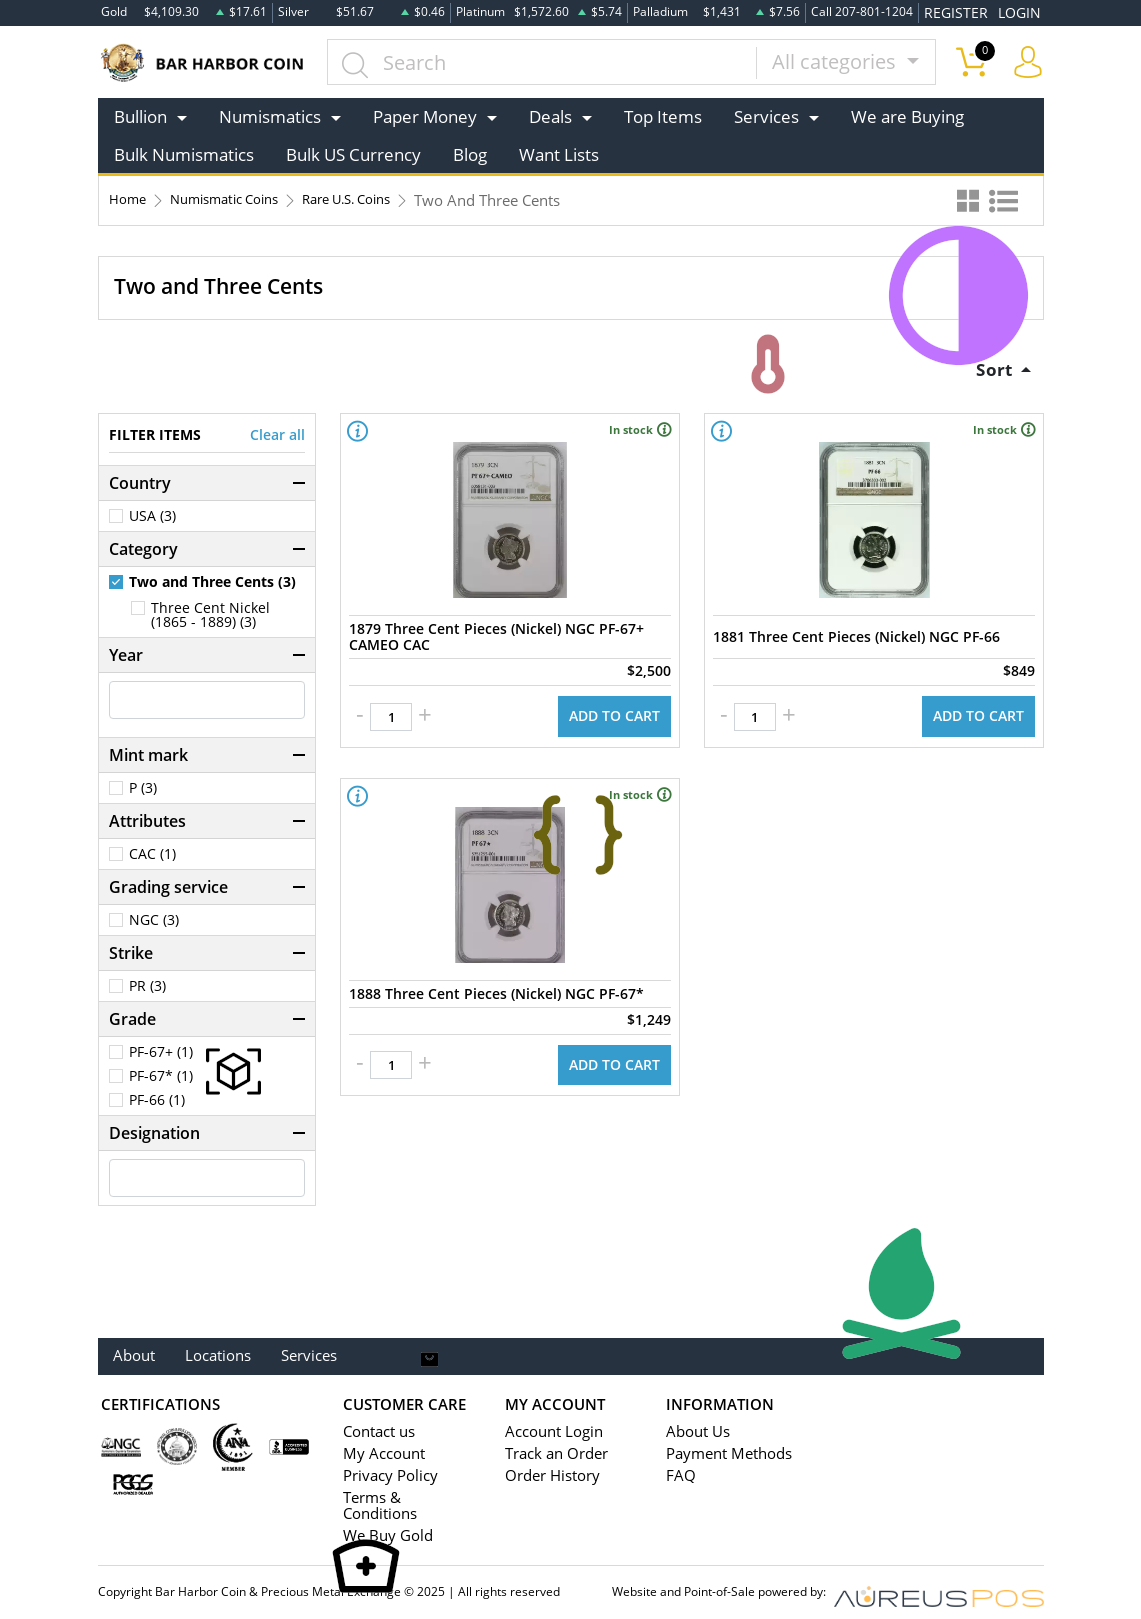 This screenshot has height=1619, width=1141. Describe the element at coordinates (578, 835) in the screenshot. I see `insert code block or code snippet` at that location.